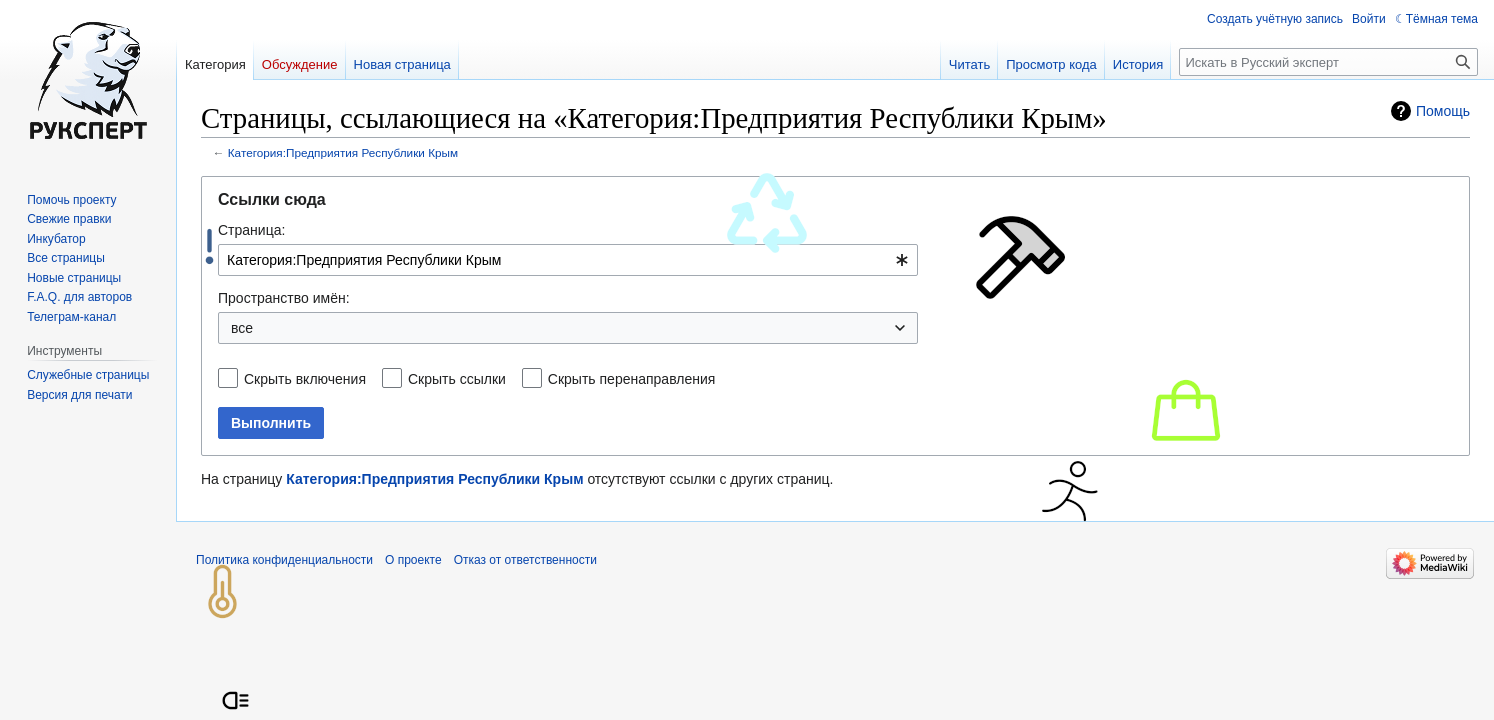 Image resolution: width=1494 pixels, height=720 pixels. I want to click on recycle or move item to trash, so click(767, 213).